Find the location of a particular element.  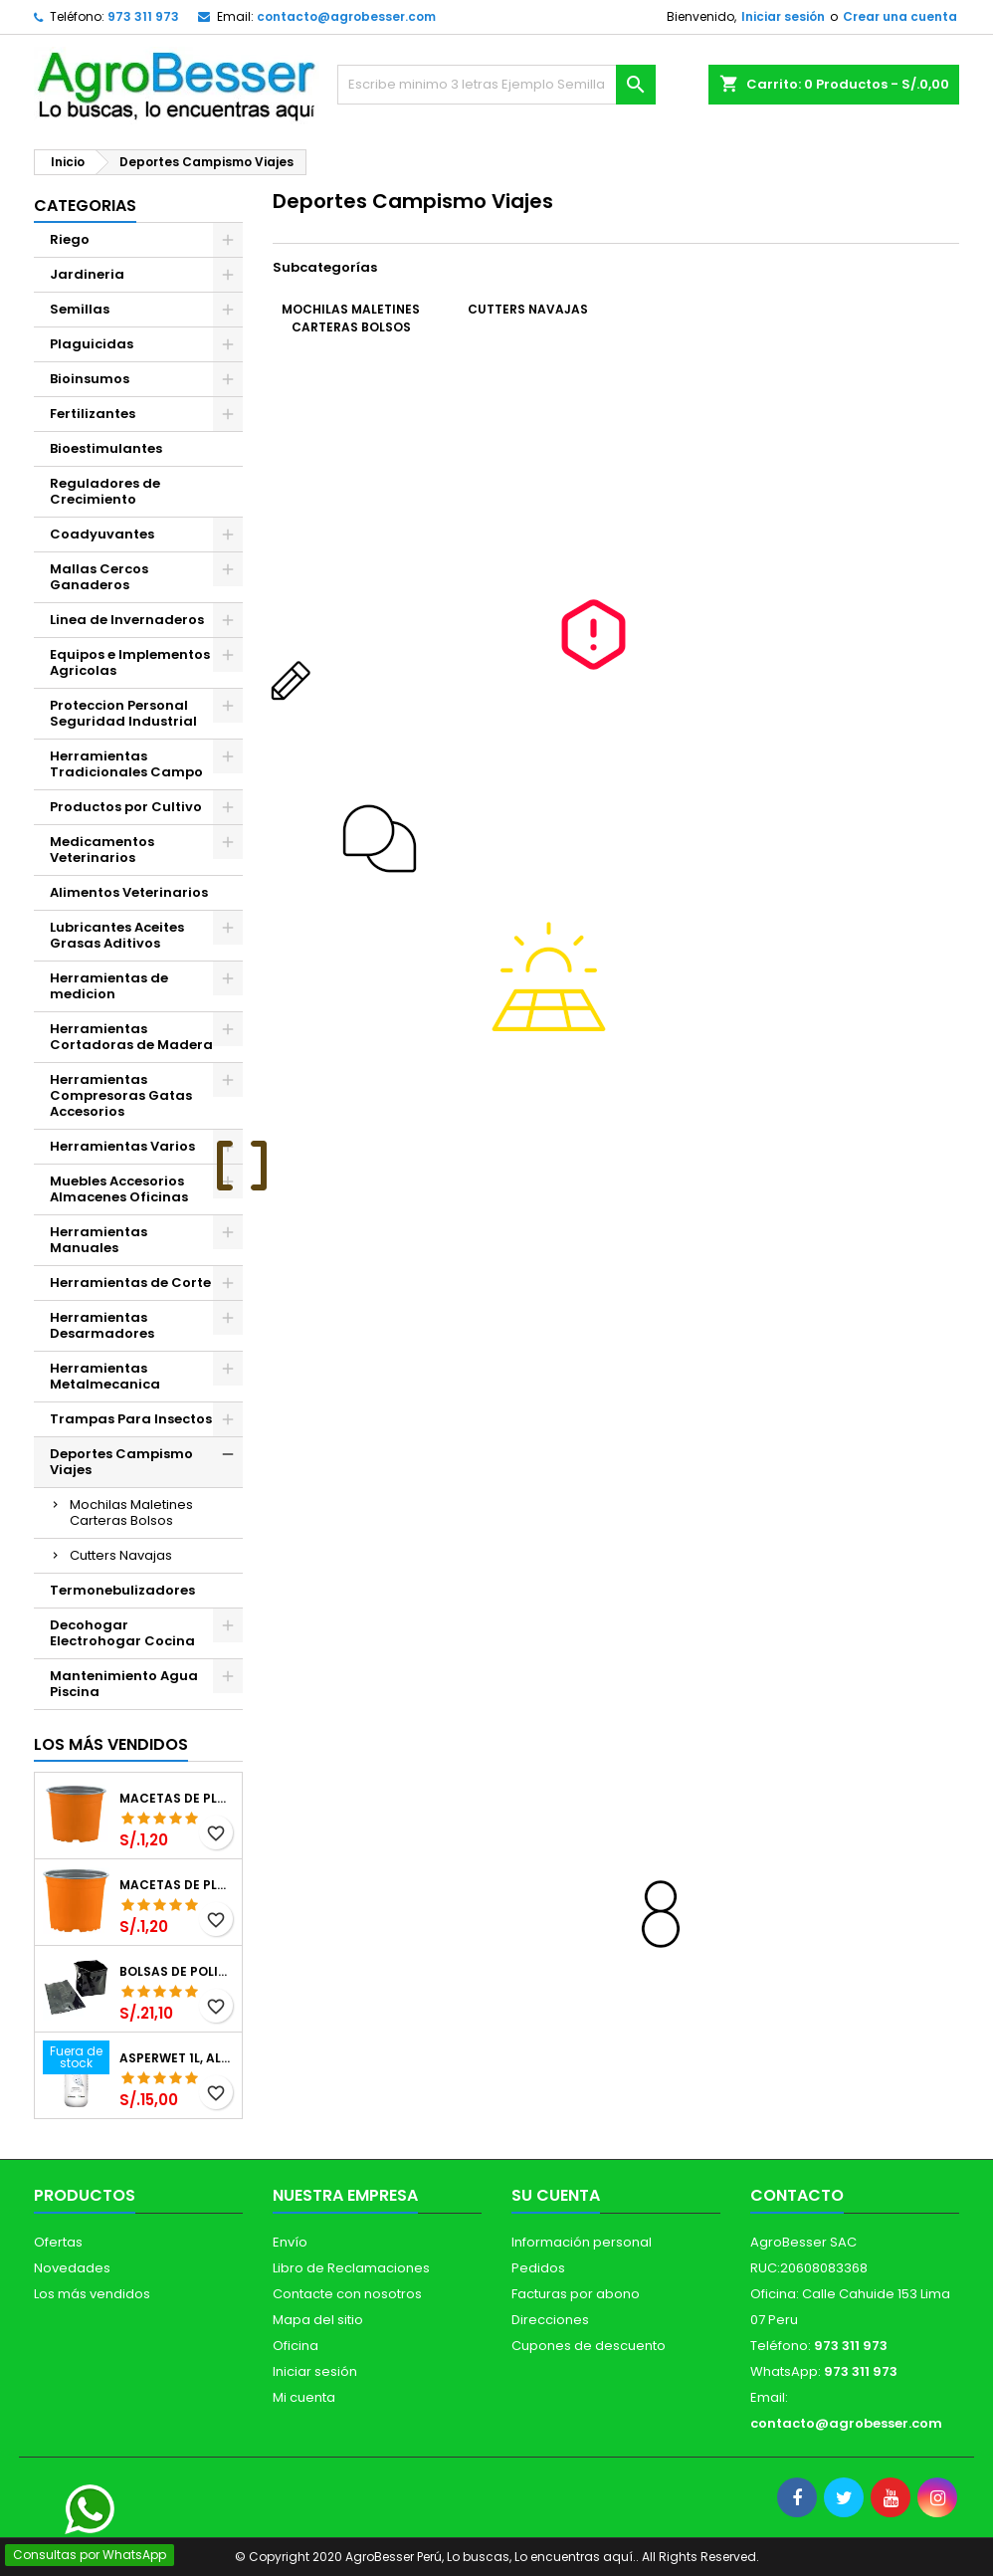

access solar energy settings is located at coordinates (548, 982).